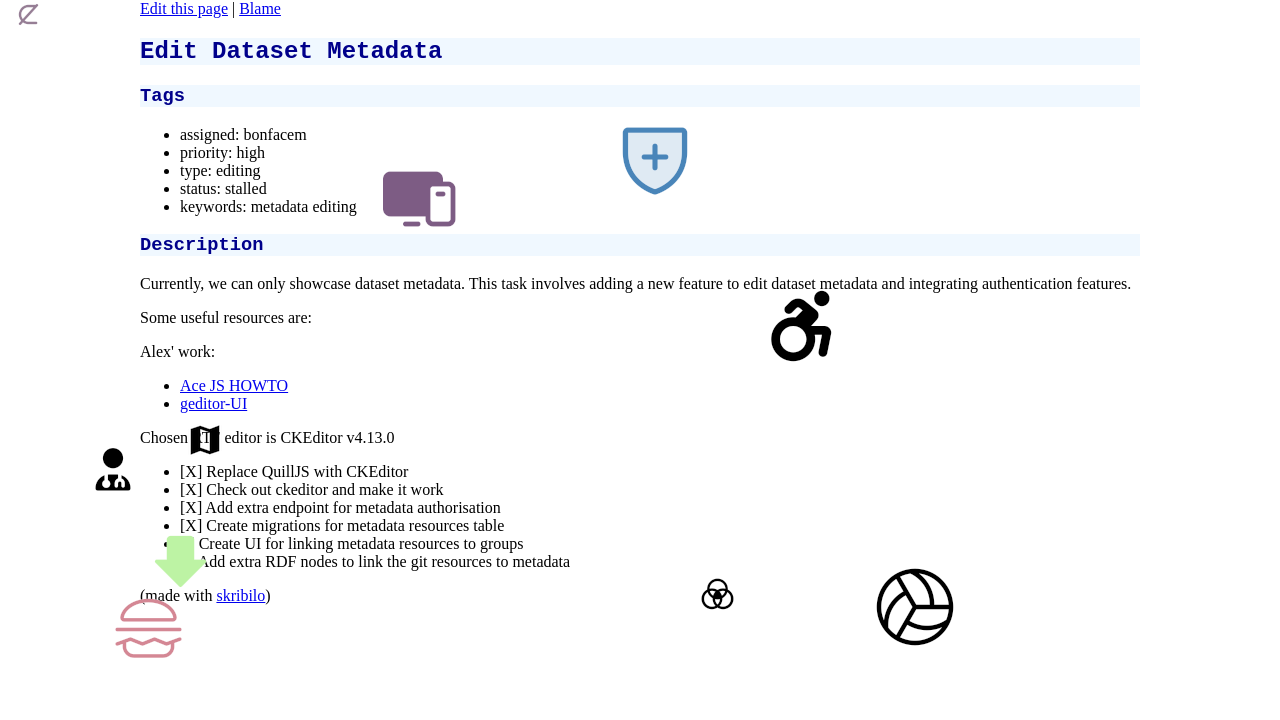 The image size is (1280, 720). Describe the element at coordinates (113, 469) in the screenshot. I see `view doctor or medical professional profile` at that location.